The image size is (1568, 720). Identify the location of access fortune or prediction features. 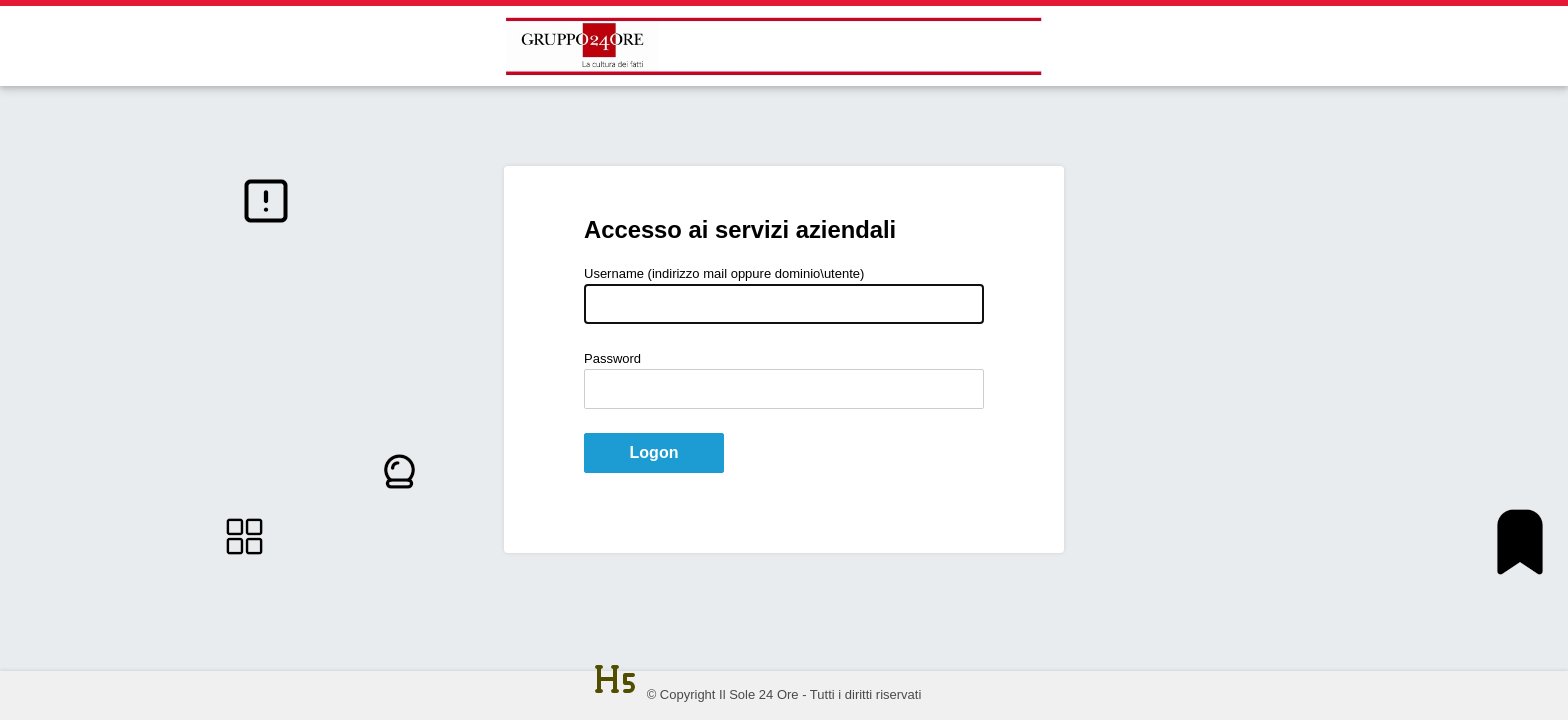
(399, 471).